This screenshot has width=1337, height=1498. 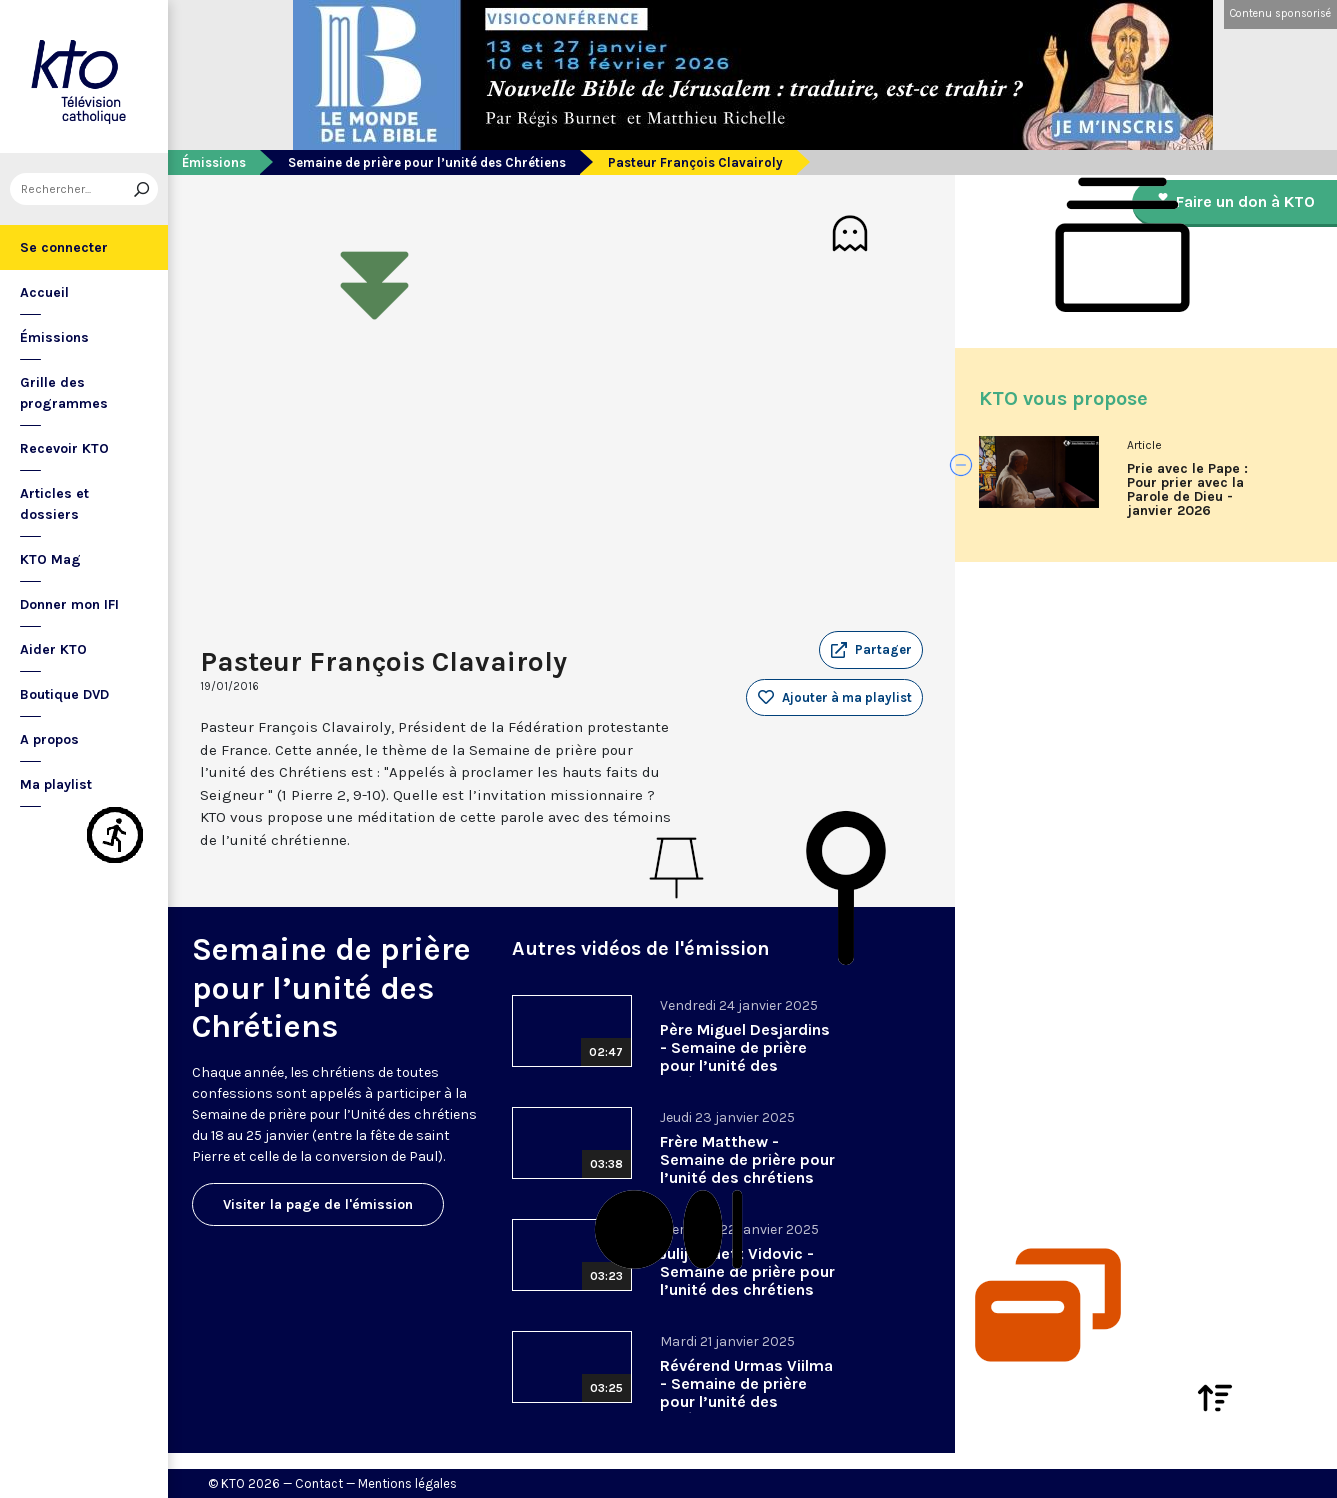 What do you see at coordinates (1215, 1398) in the screenshot?
I see `sort items in ascending order` at bounding box center [1215, 1398].